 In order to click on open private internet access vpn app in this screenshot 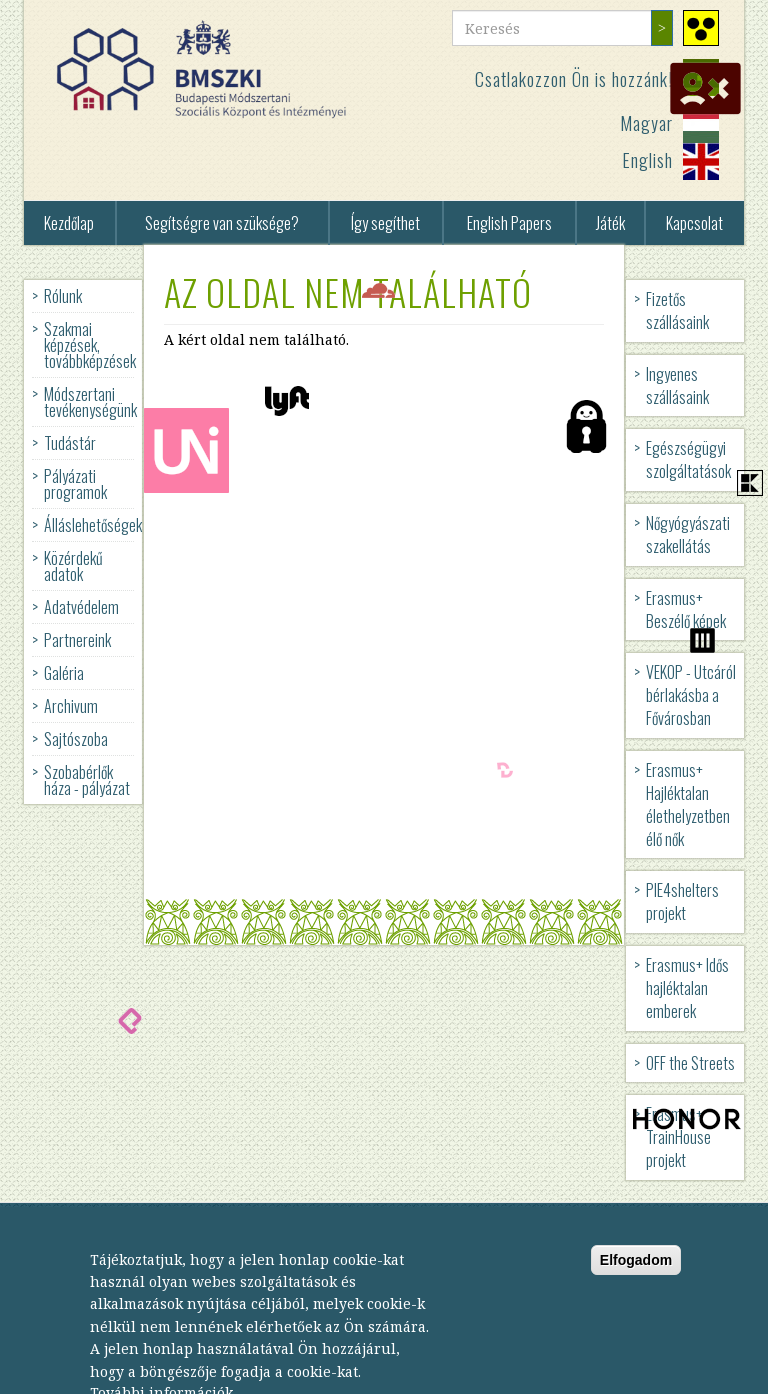, I will do `click(586, 426)`.